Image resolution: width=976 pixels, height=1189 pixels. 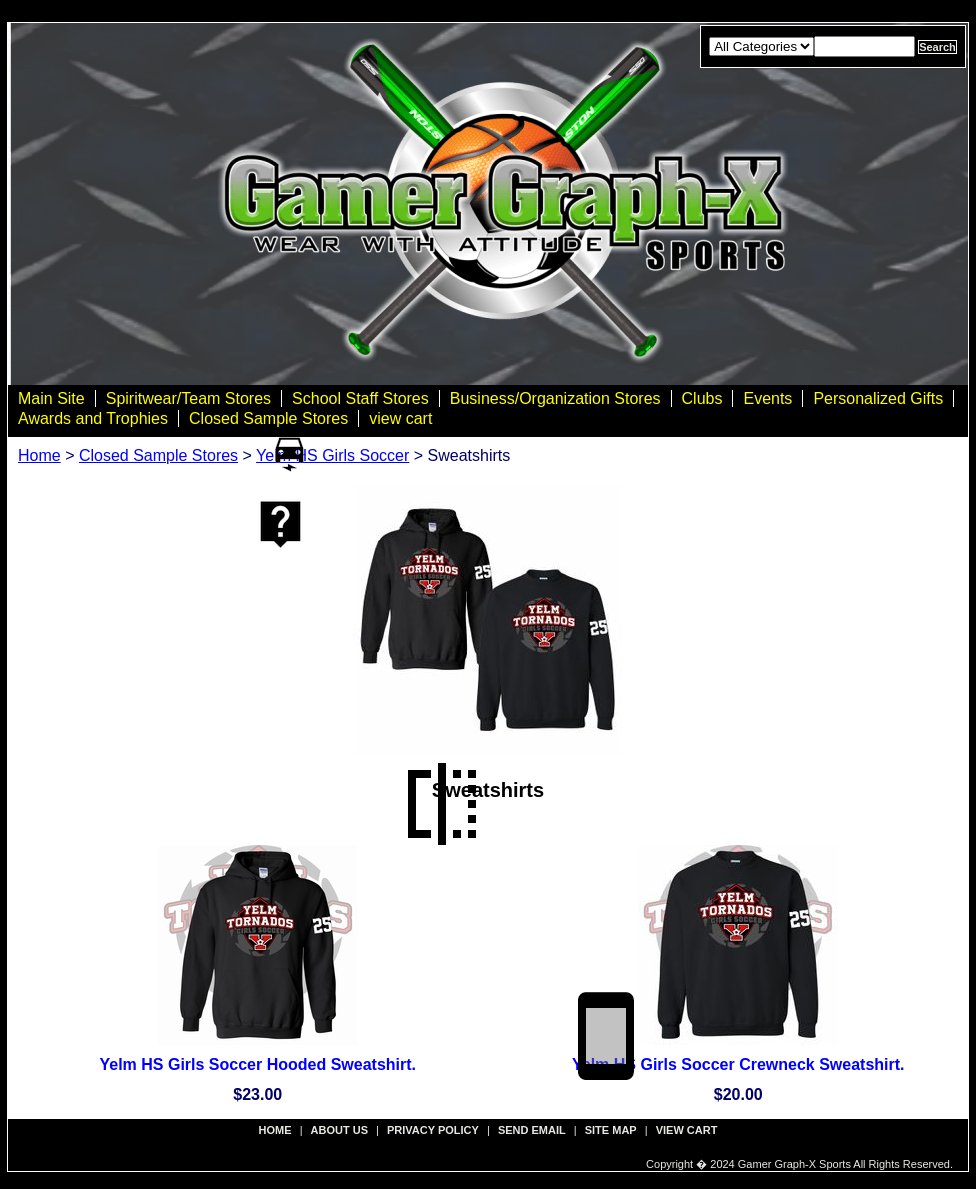 What do you see at coordinates (280, 523) in the screenshot?
I see `access live help or support chat` at bounding box center [280, 523].